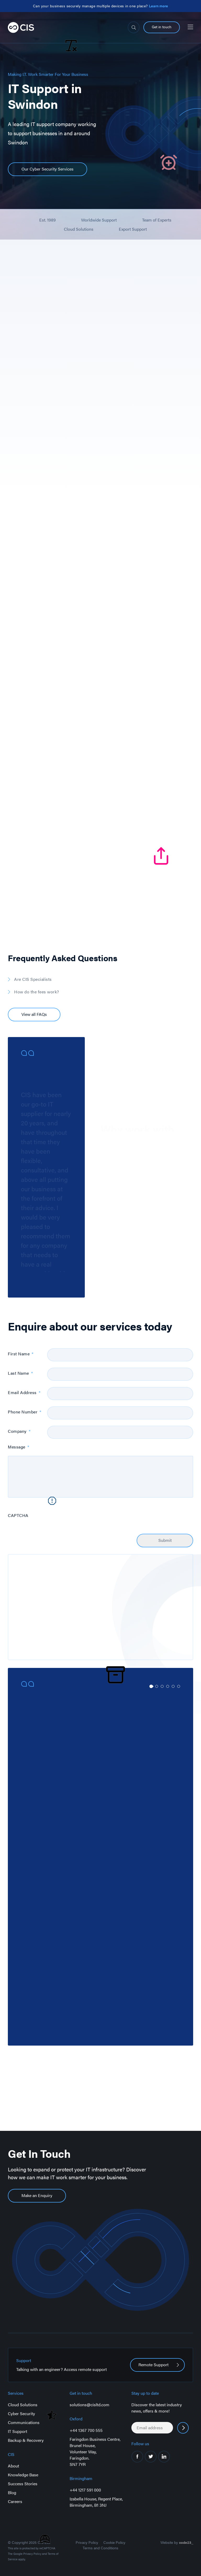 The image size is (201, 2576). What do you see at coordinates (161, 856) in the screenshot?
I see `share content to another app or platform` at bounding box center [161, 856].